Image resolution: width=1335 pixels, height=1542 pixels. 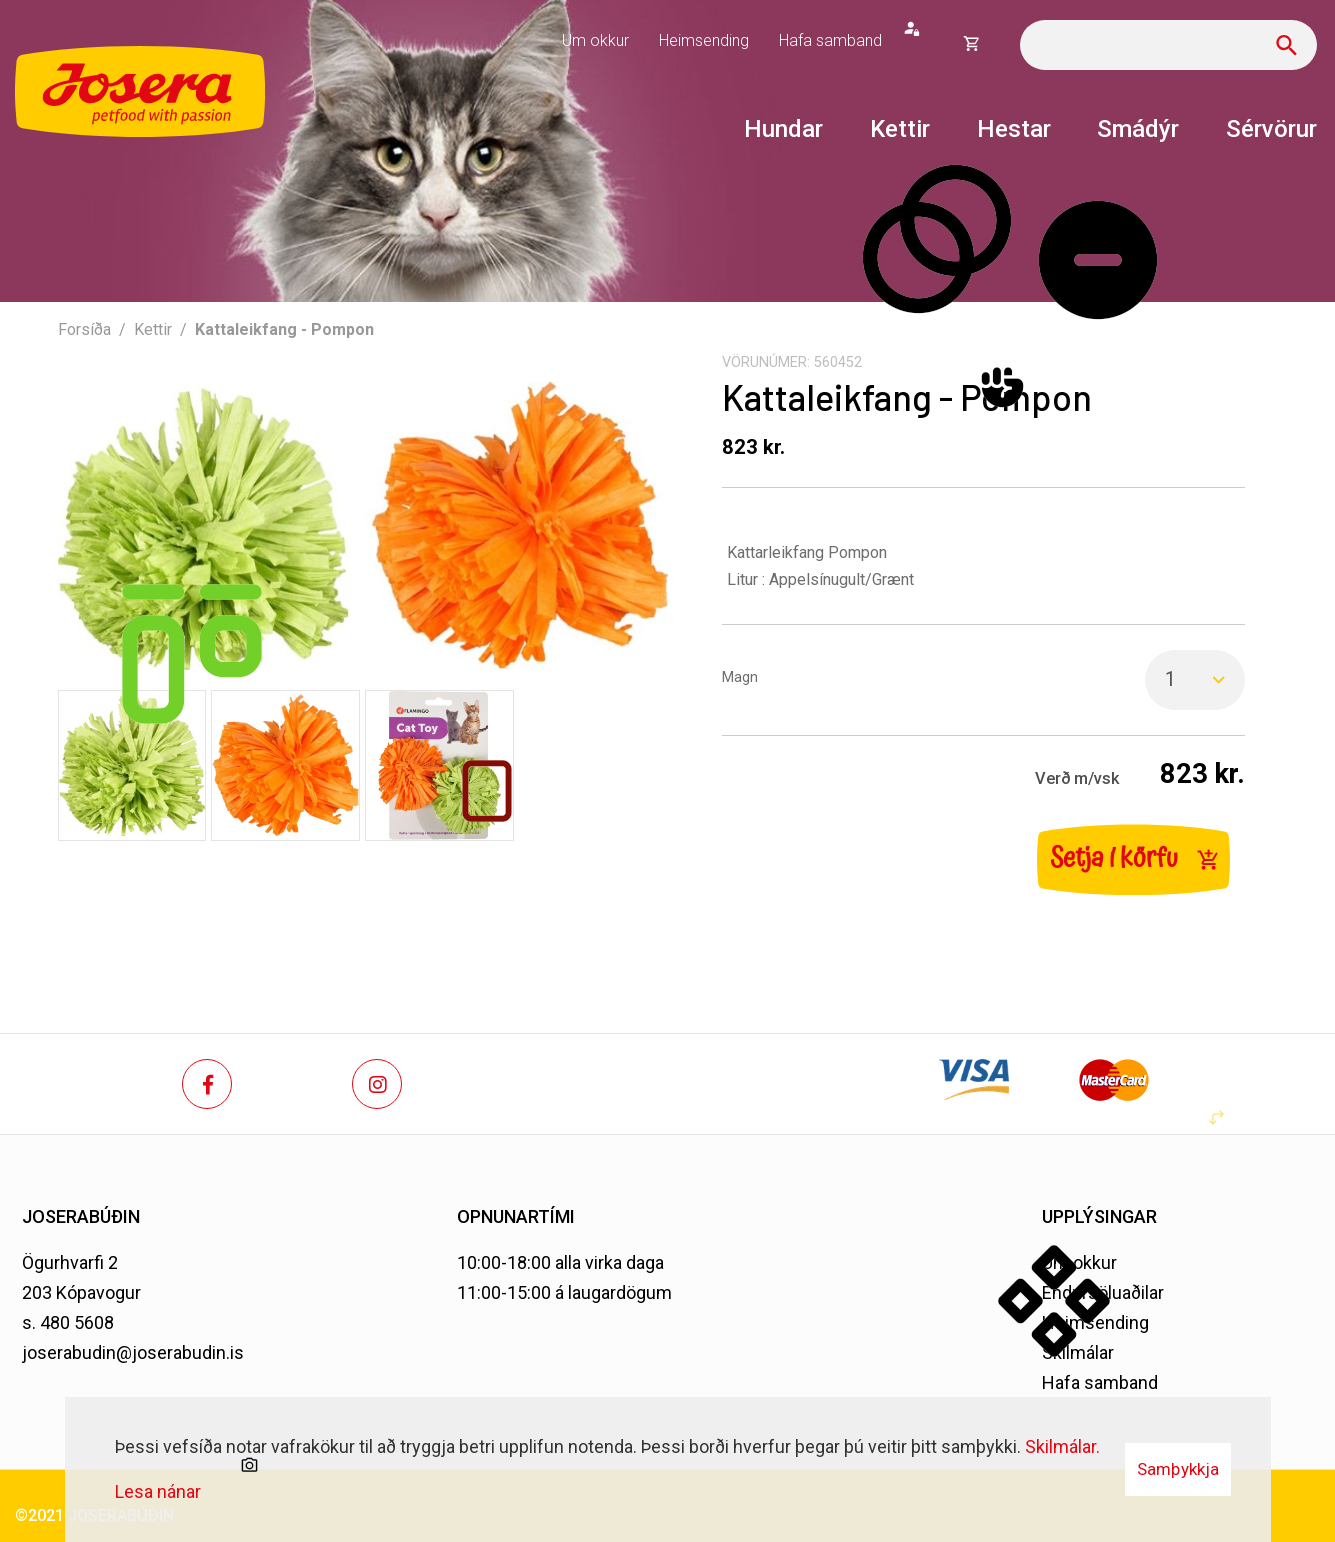 What do you see at coordinates (1002, 386) in the screenshot?
I see `indicates solidarity or support action` at bounding box center [1002, 386].